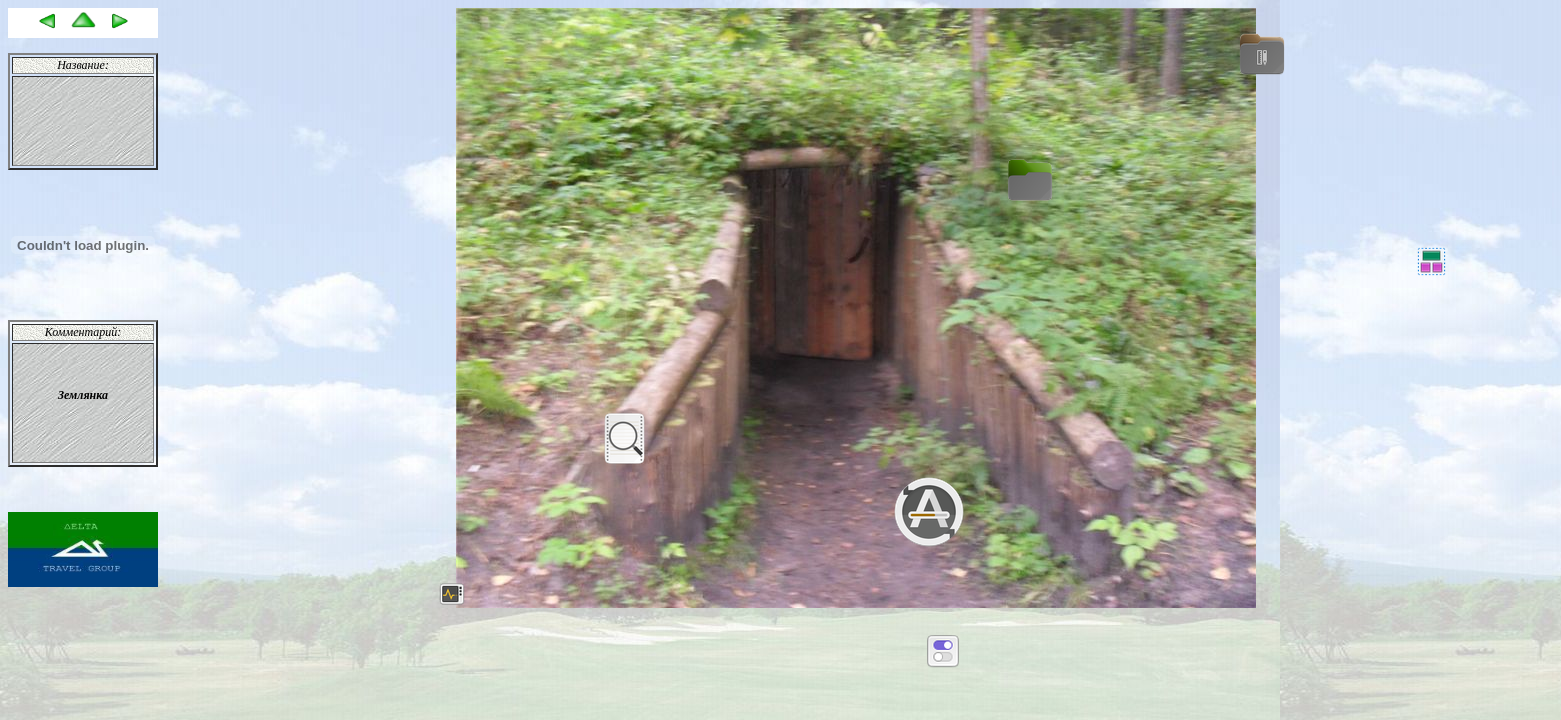  I want to click on open templates folder, so click(1262, 54).